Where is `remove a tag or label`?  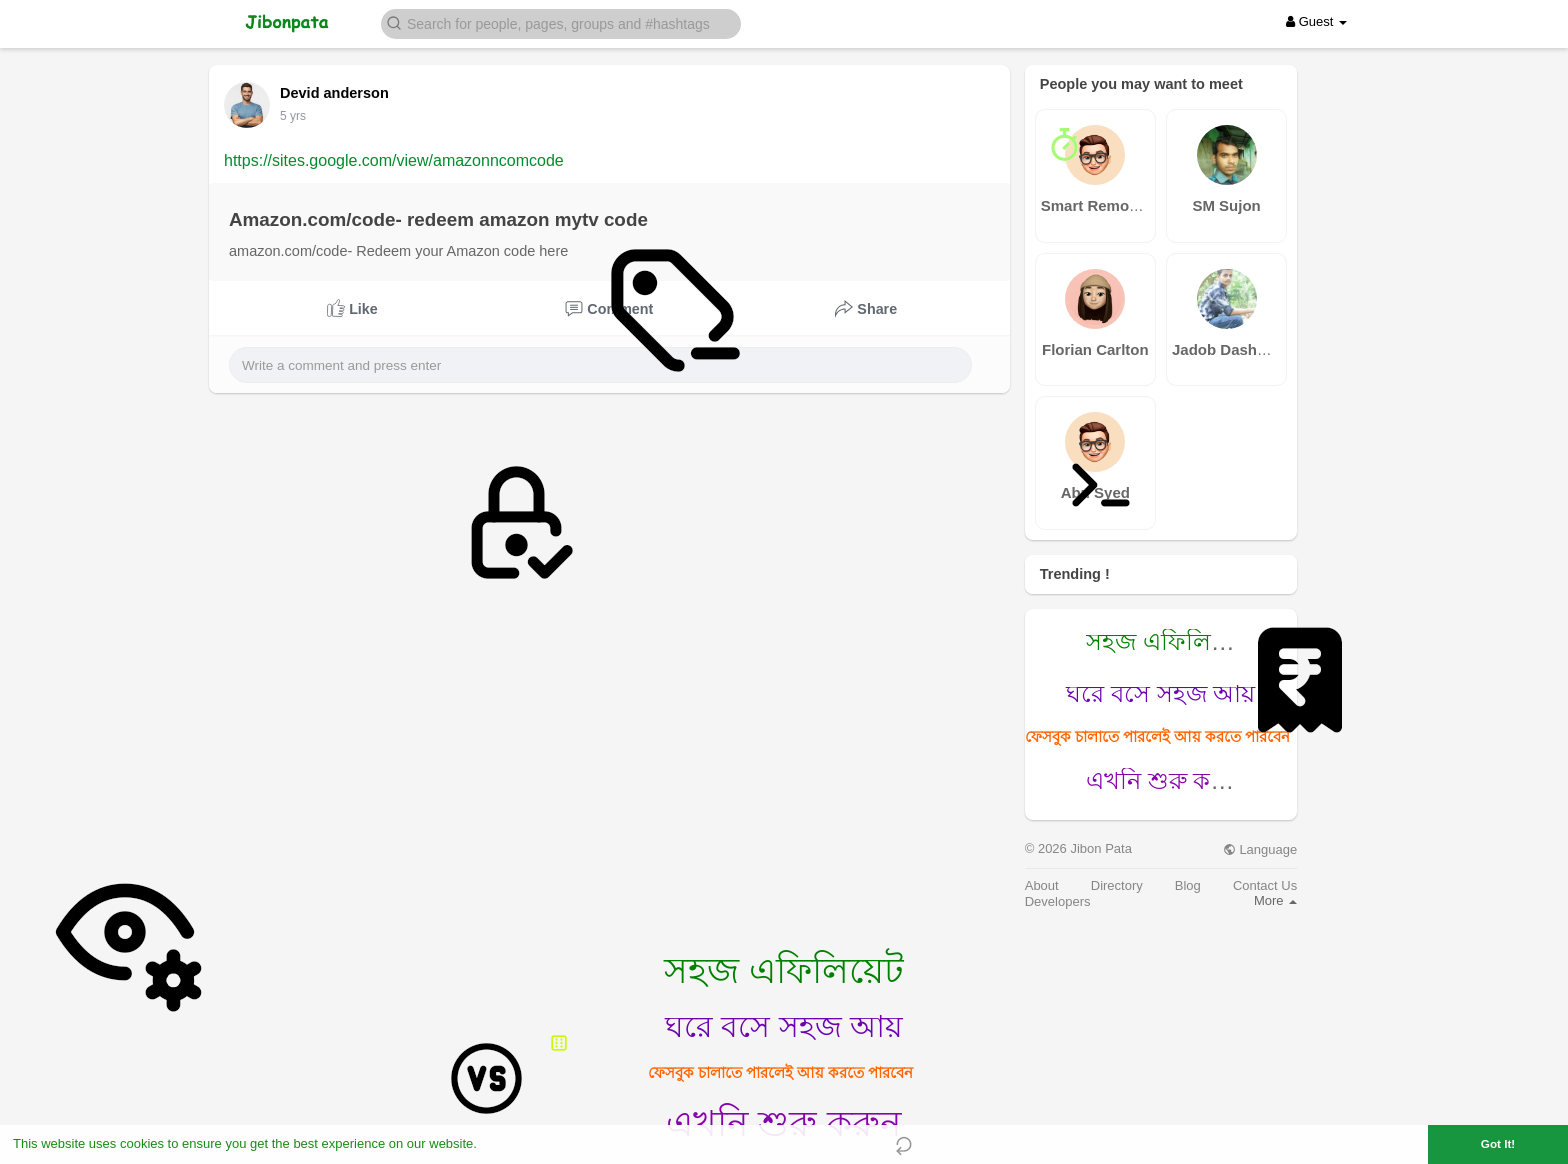
remove a tag or label is located at coordinates (672, 310).